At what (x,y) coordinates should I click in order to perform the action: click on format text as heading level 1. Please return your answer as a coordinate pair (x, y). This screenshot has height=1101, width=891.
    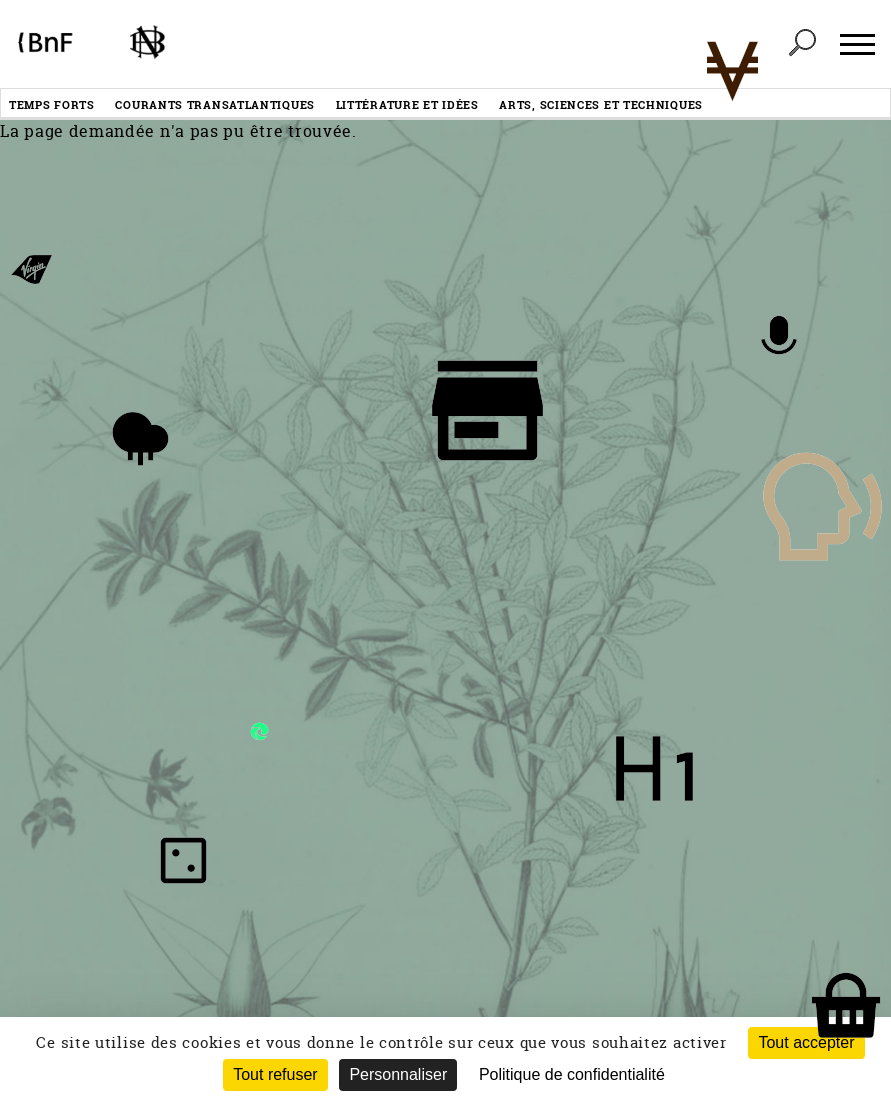
    Looking at the image, I should click on (656, 768).